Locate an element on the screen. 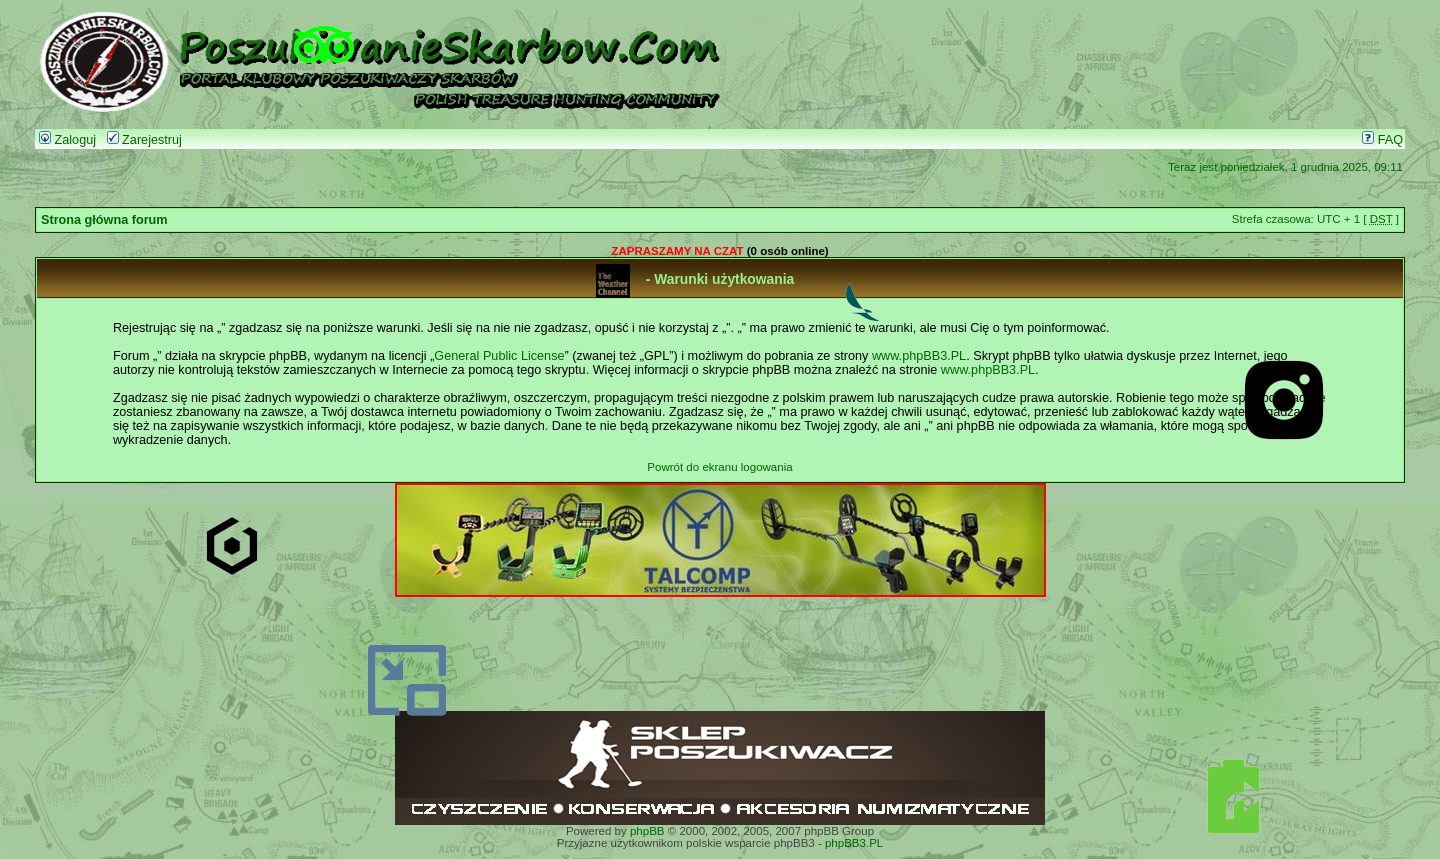 The height and width of the screenshot is (859, 1440). avianca airline app or website is located at coordinates (863, 302).